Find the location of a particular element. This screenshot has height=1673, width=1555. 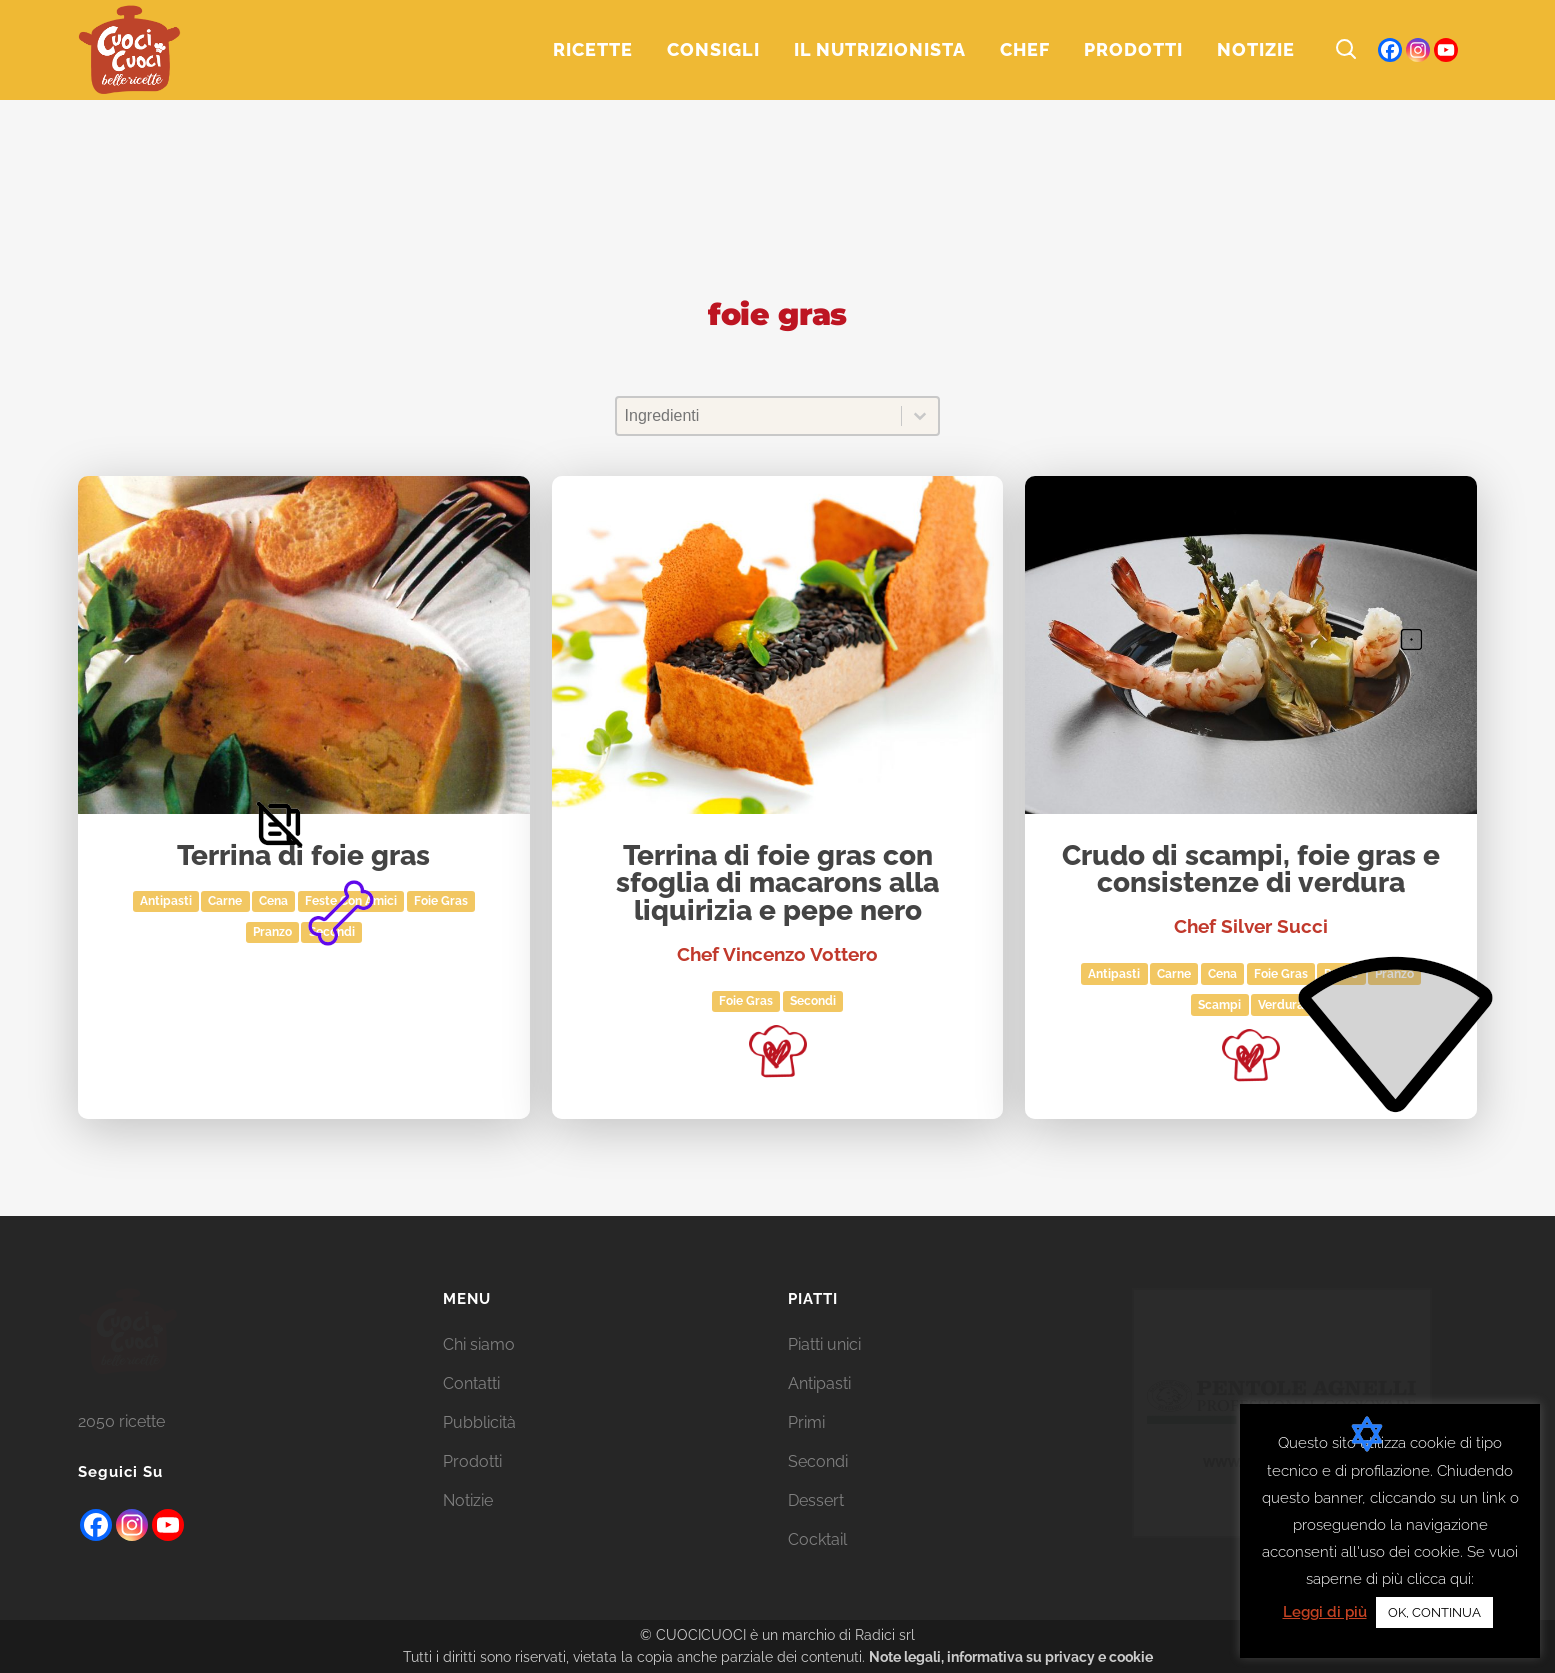

strong wifi signal connected is located at coordinates (1395, 1034).